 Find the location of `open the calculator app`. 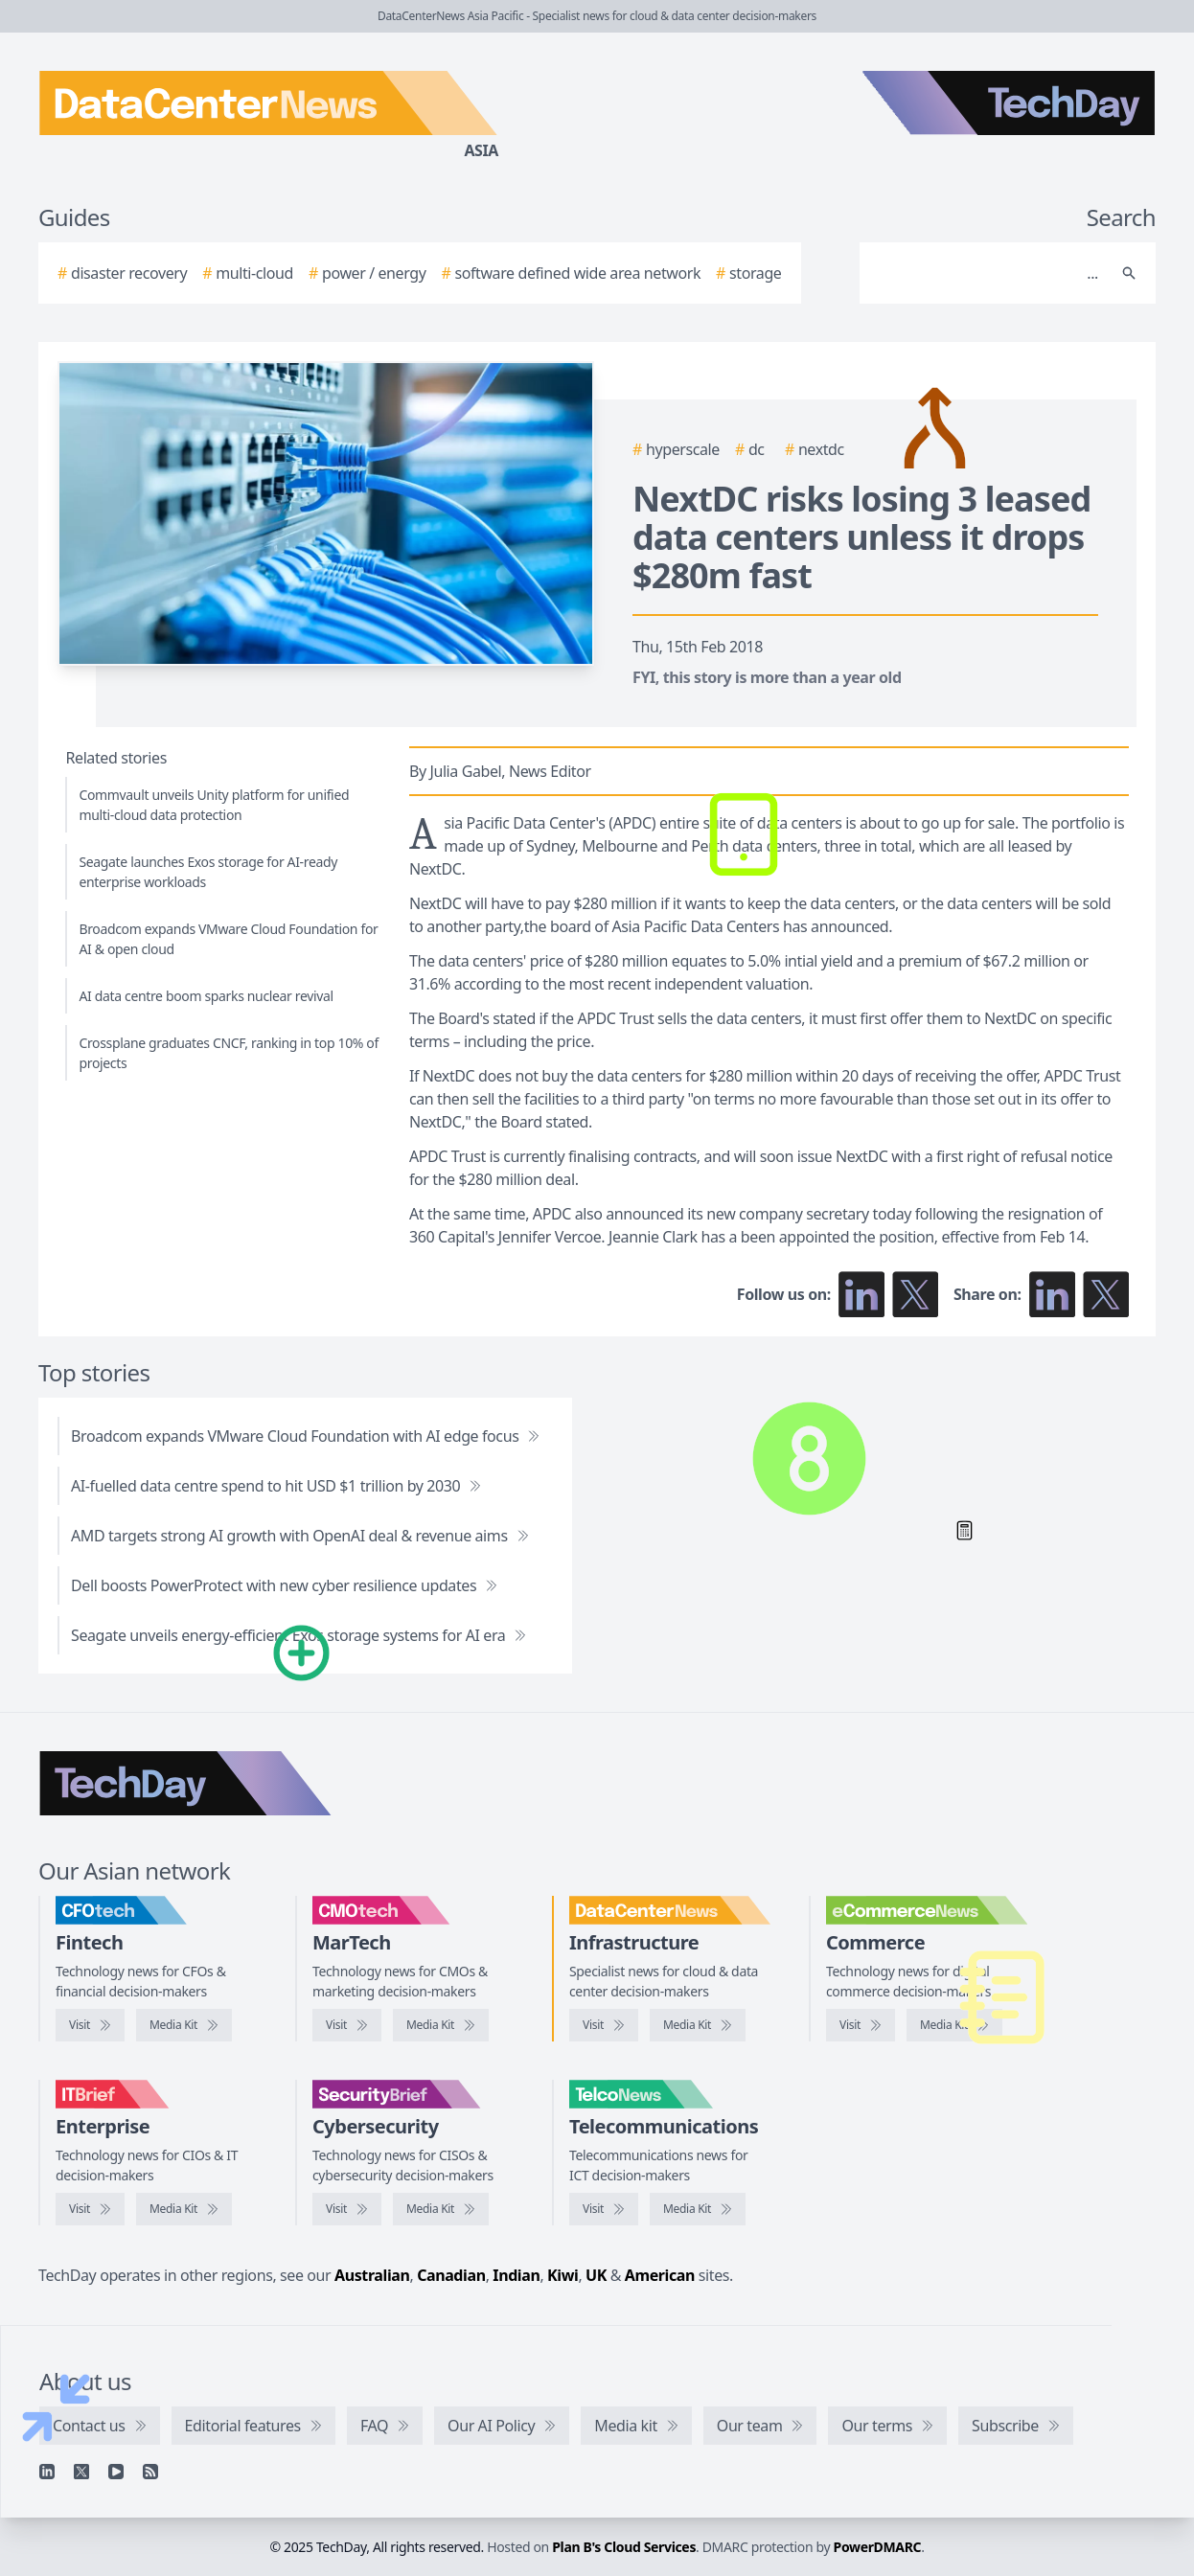

open the calculator app is located at coordinates (964, 1530).